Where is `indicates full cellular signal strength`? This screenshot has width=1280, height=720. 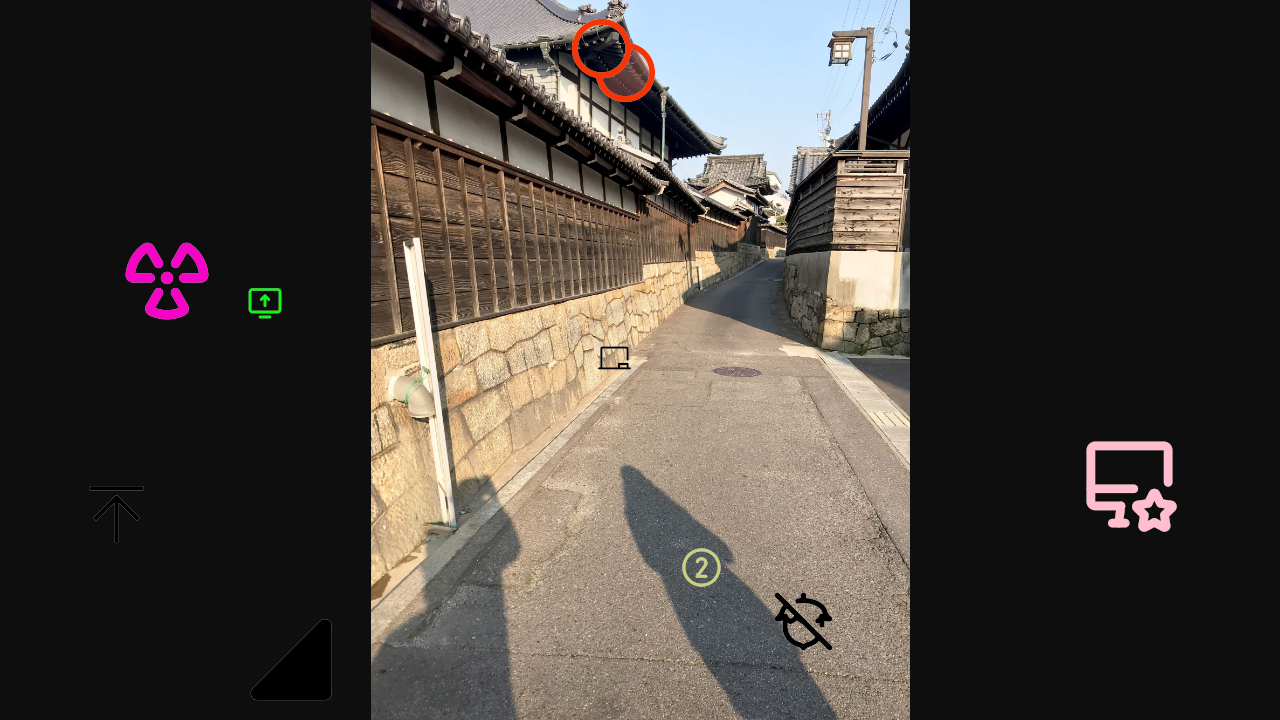
indicates full cellular signal strength is located at coordinates (298, 663).